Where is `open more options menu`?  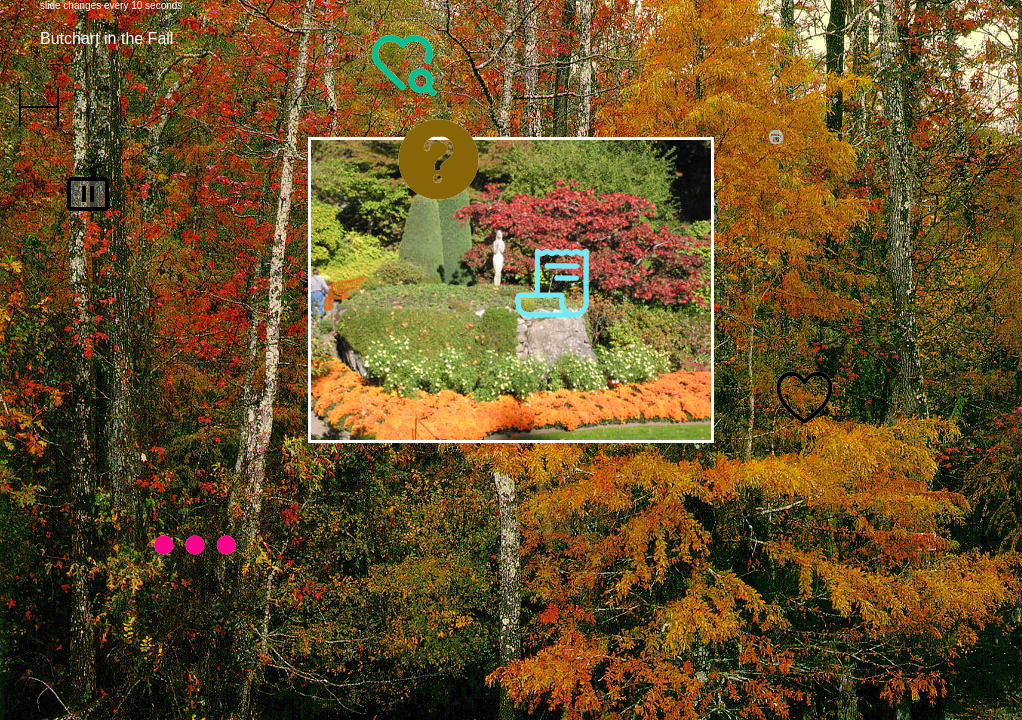 open more options menu is located at coordinates (195, 545).